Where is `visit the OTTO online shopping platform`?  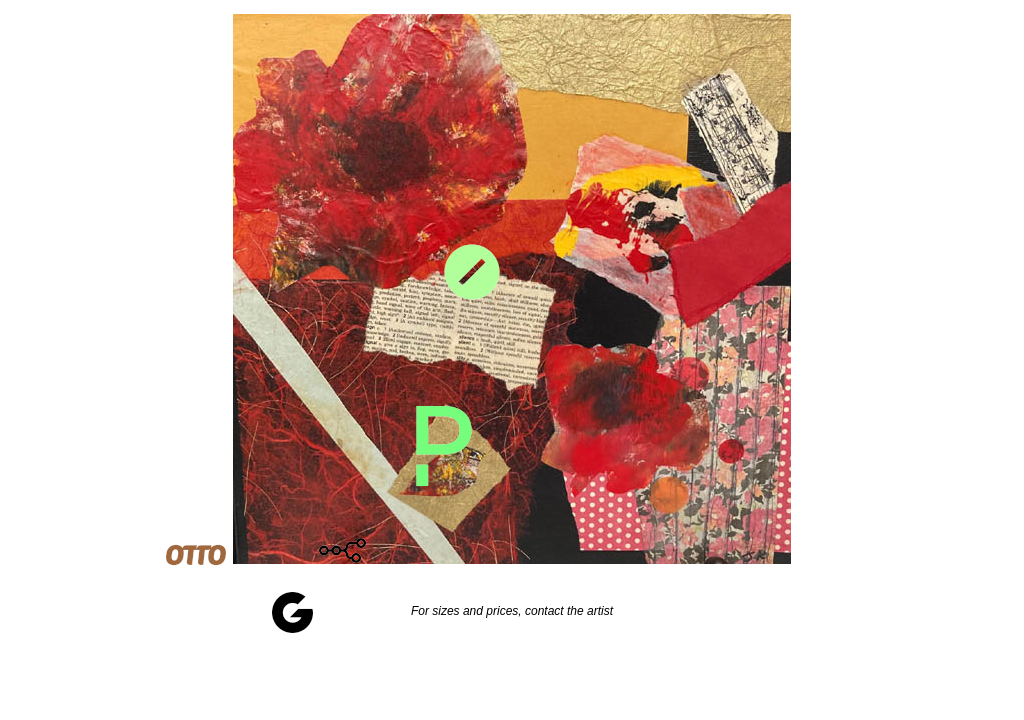 visit the OTTO online shopping platform is located at coordinates (196, 555).